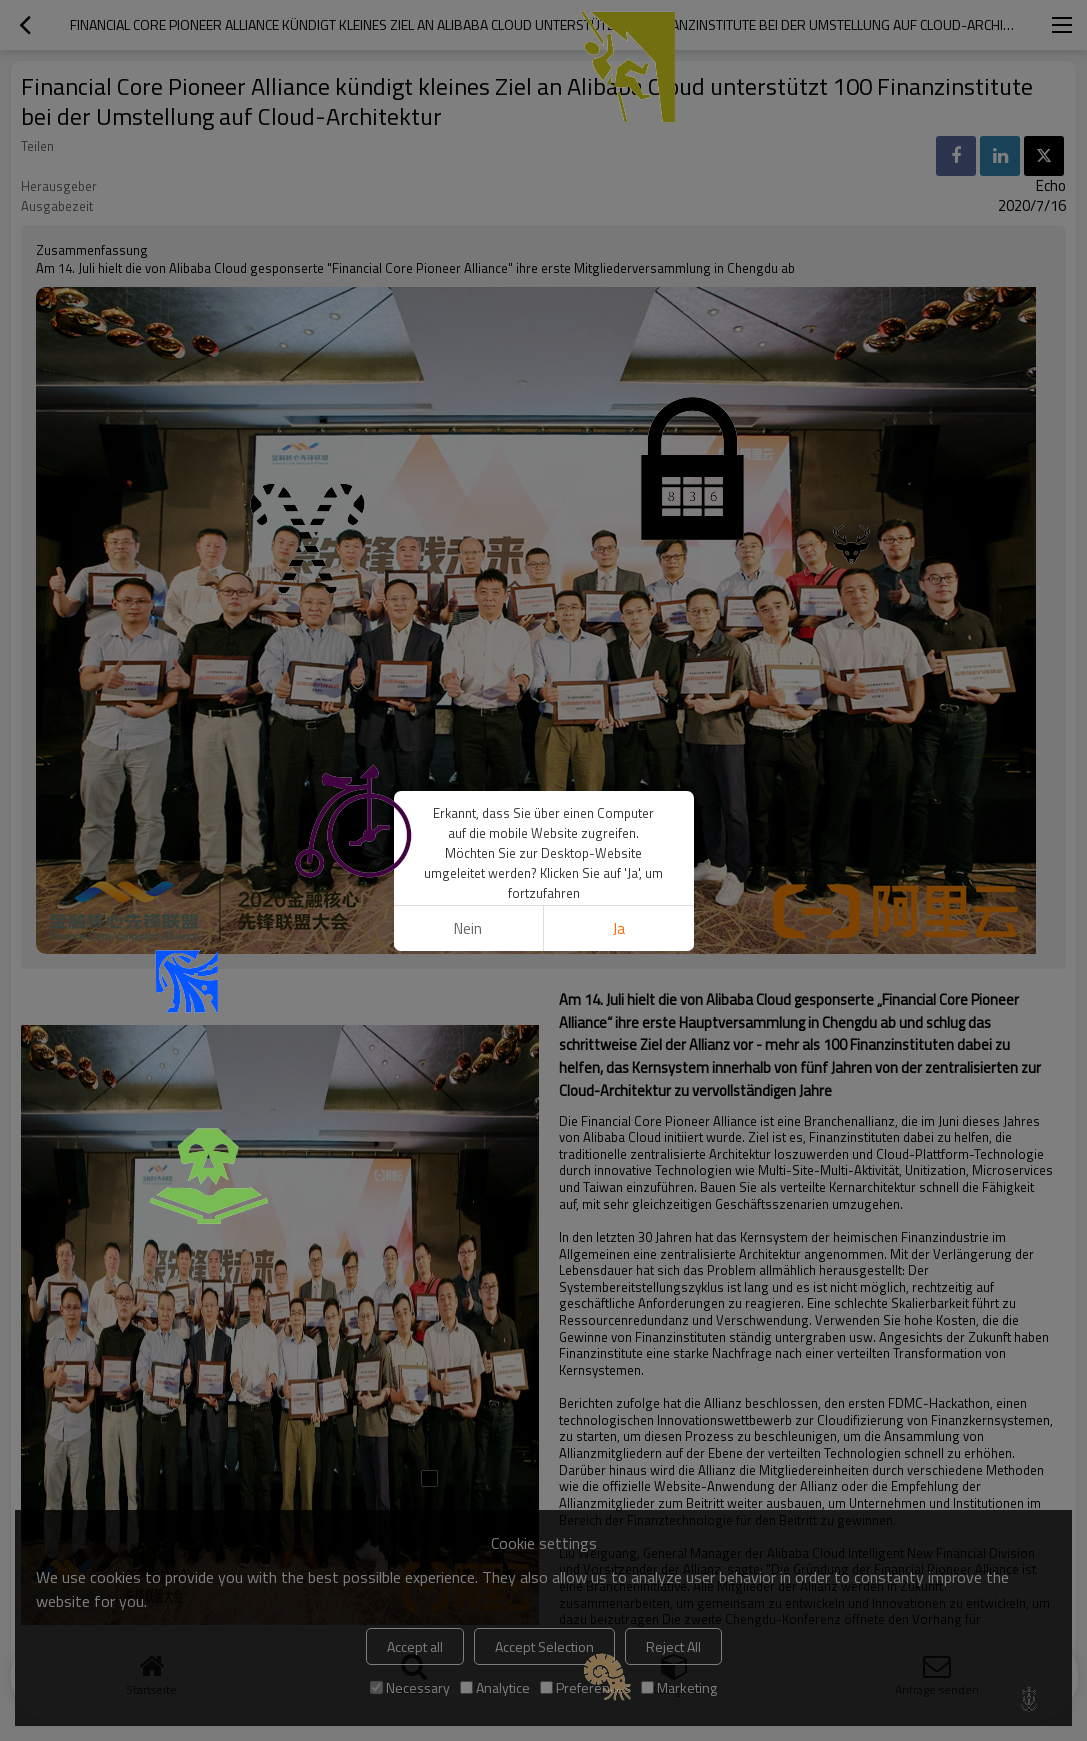  Describe the element at coordinates (353, 819) in the screenshot. I see `vintage or classic cycling mode` at that location.